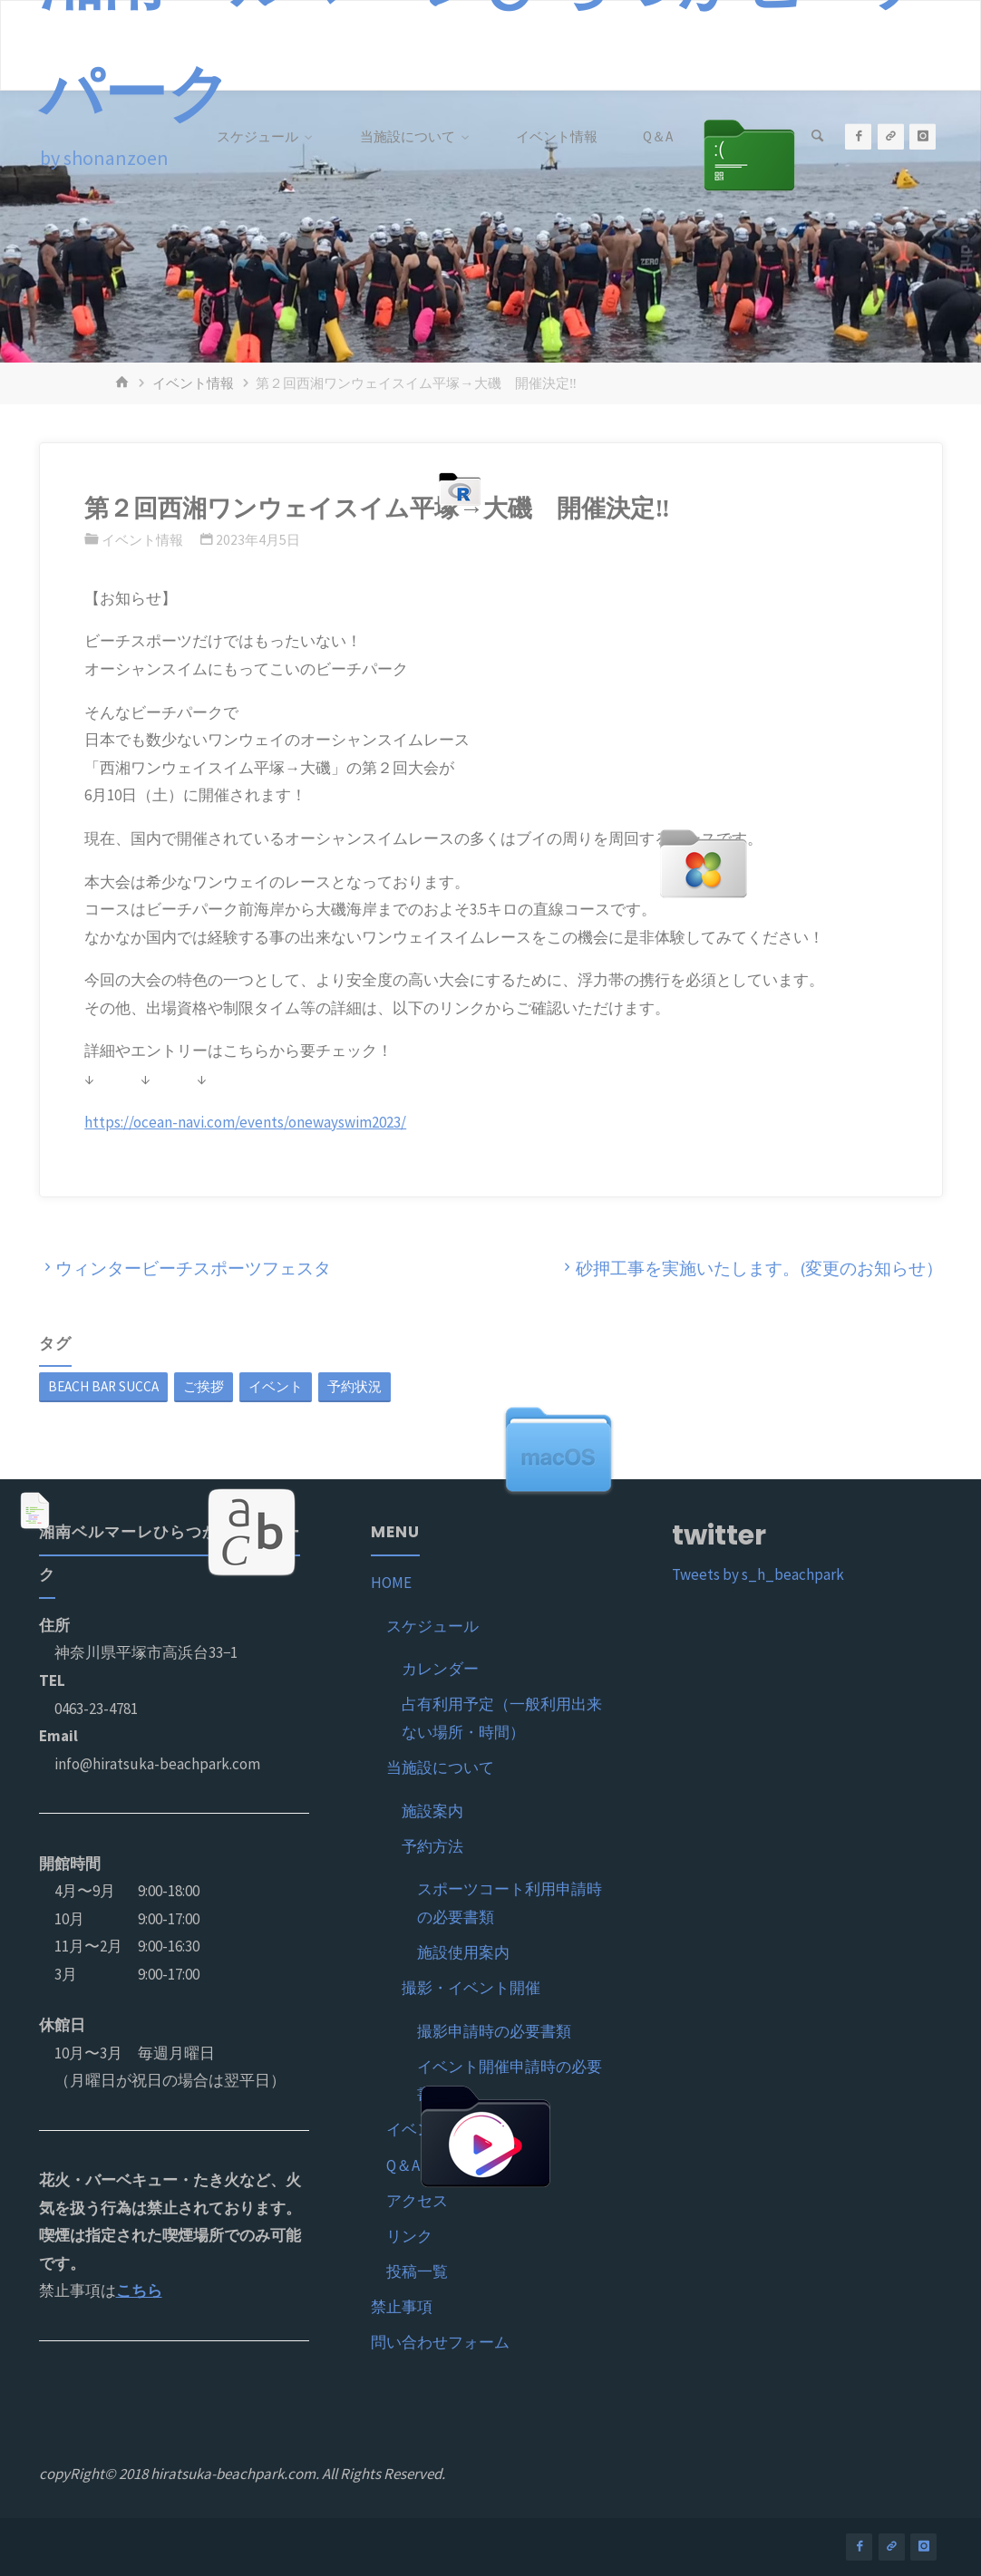 Image resolution: width=981 pixels, height=2576 pixels. What do you see at coordinates (460, 490) in the screenshot?
I see `open folder containing R project files` at bounding box center [460, 490].